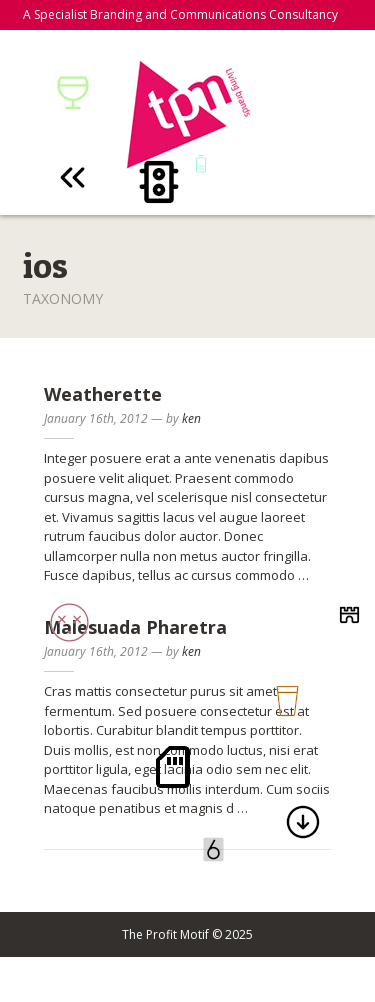  What do you see at coordinates (73, 92) in the screenshot?
I see `browse wine or spirits menu` at bounding box center [73, 92].